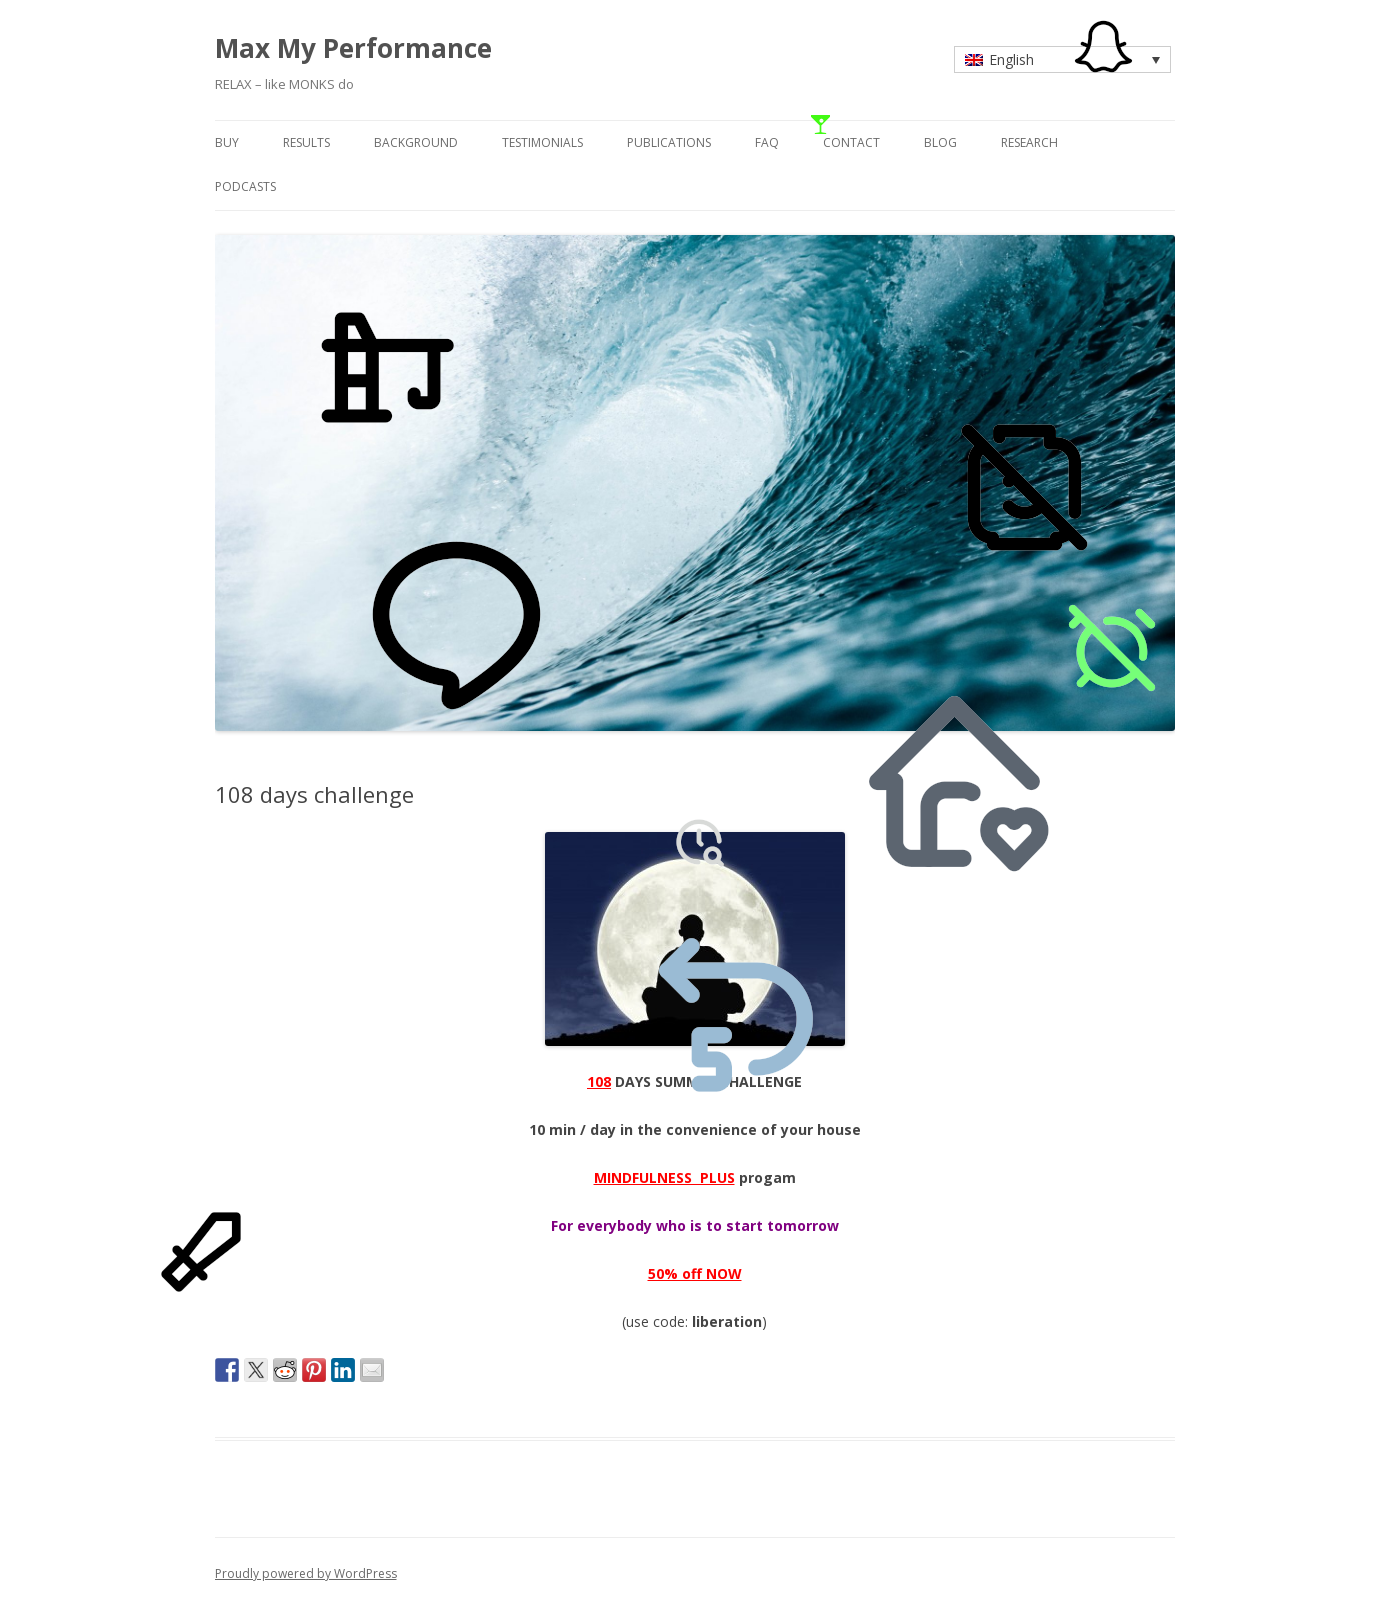  Describe the element at coordinates (699, 842) in the screenshot. I see `search through time history or logs` at that location.